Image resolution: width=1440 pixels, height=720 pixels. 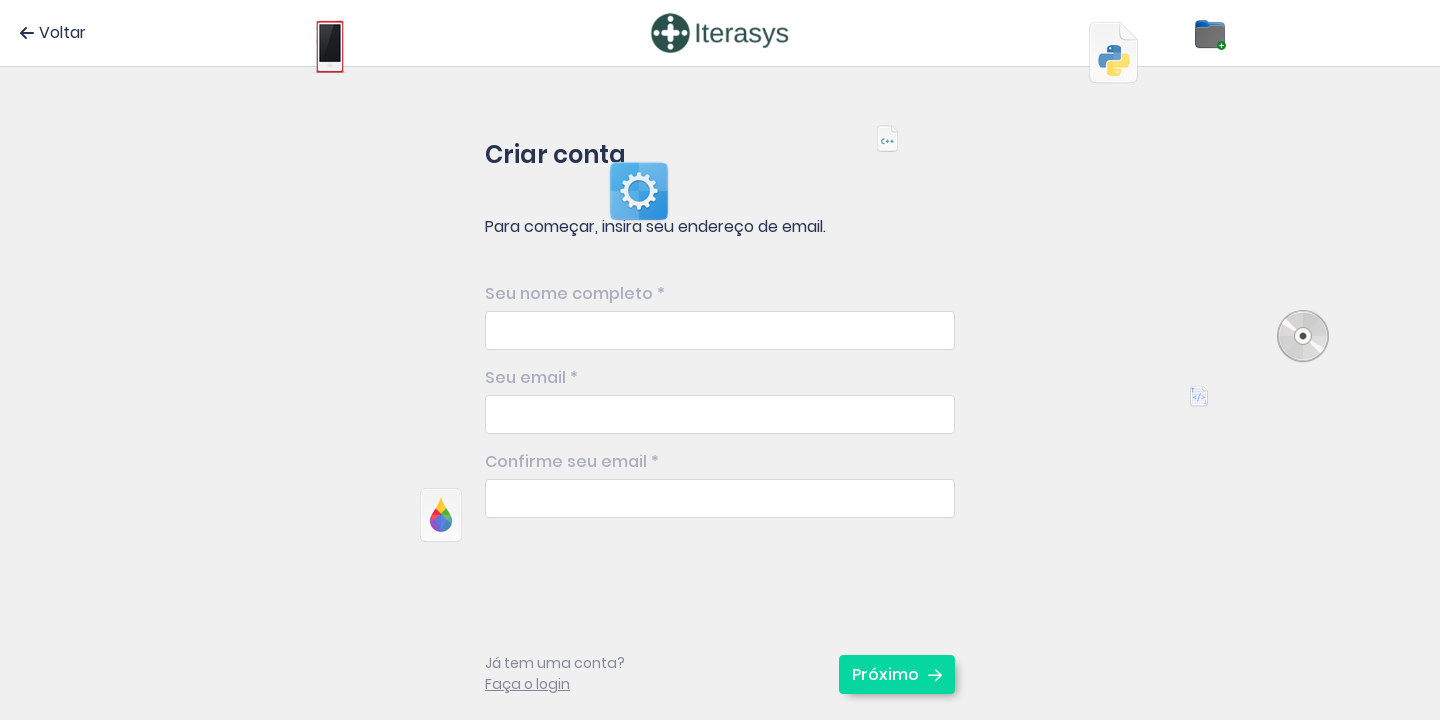 What do you see at coordinates (330, 47) in the screenshot?
I see `iPod nano device in red` at bounding box center [330, 47].